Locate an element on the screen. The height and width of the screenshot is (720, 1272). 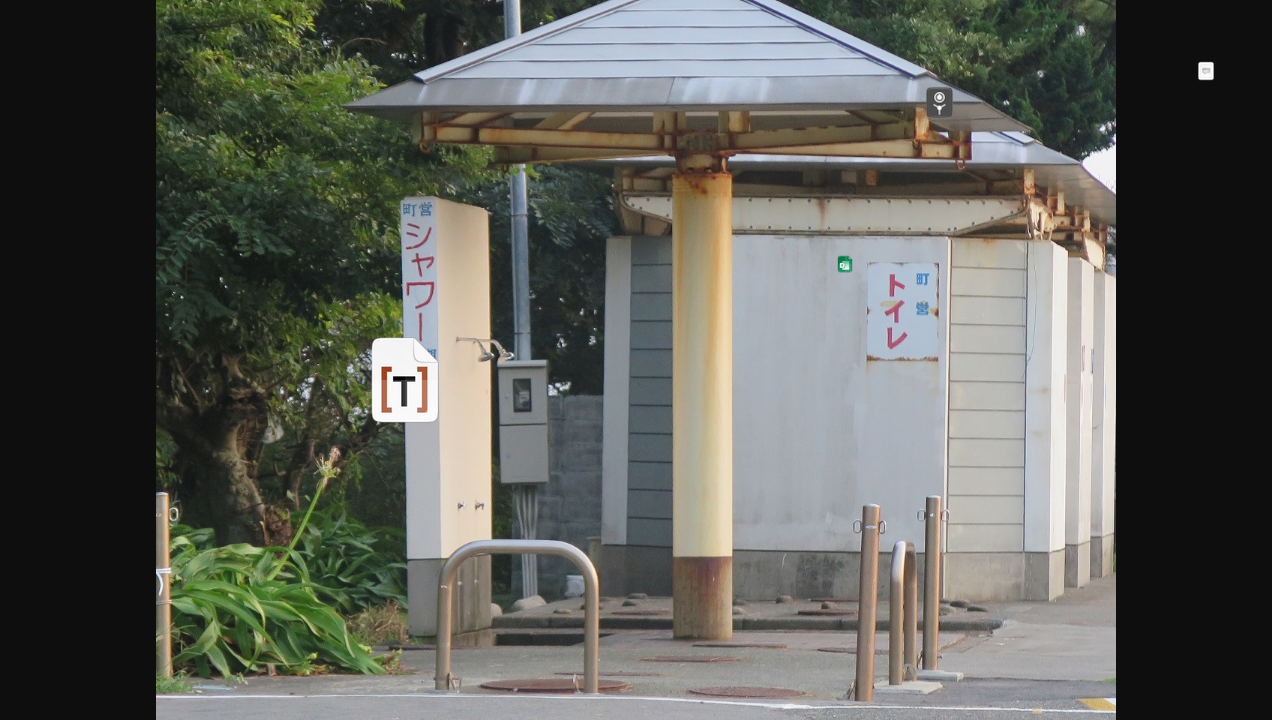
open déjà dup backup application is located at coordinates (939, 102).